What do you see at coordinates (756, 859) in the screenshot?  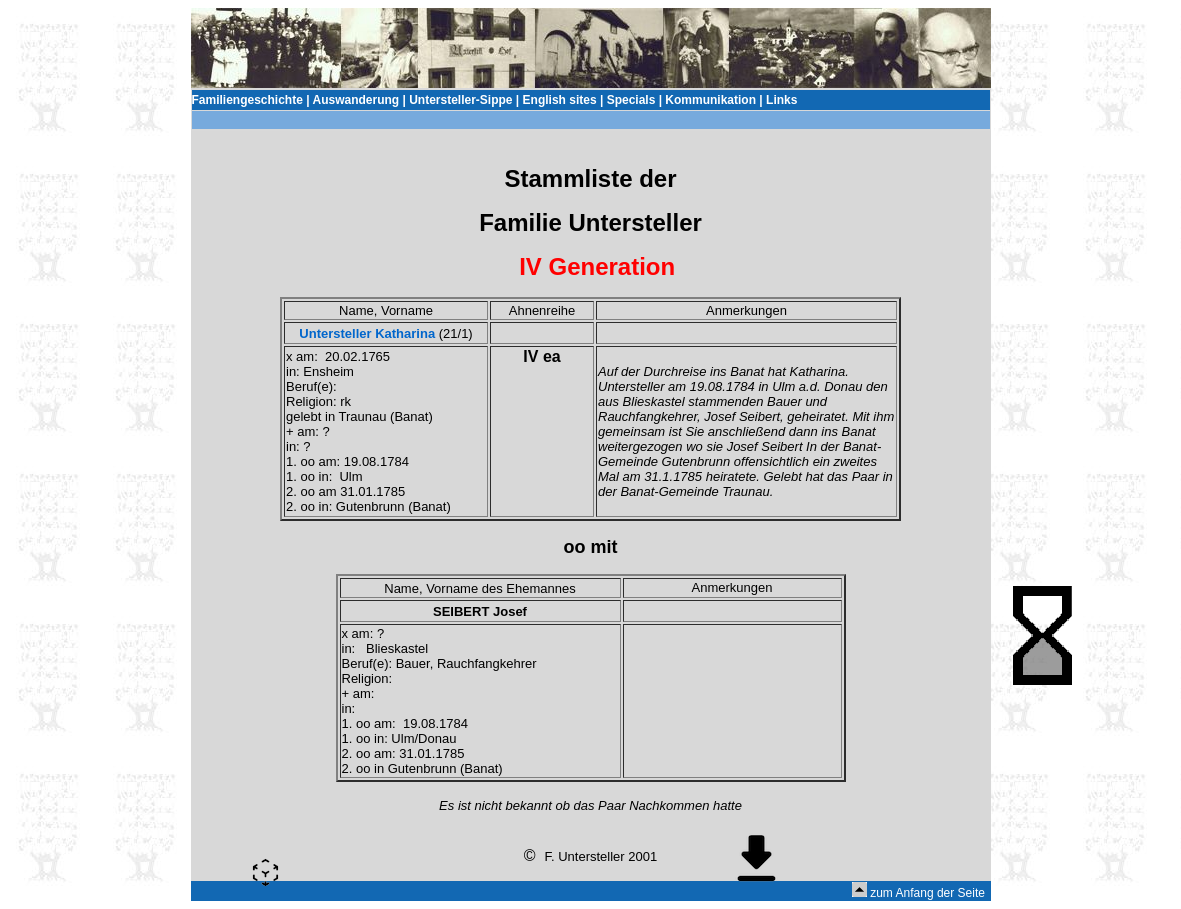 I see `download a file or content` at bounding box center [756, 859].